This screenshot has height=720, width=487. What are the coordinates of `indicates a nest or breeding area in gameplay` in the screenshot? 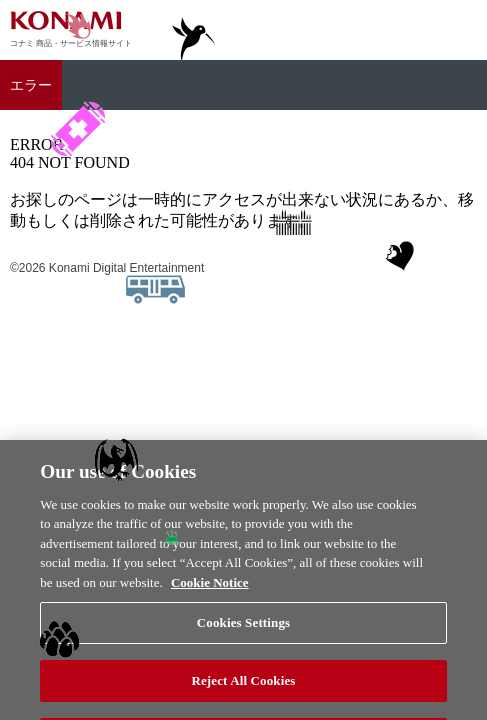 It's located at (59, 639).